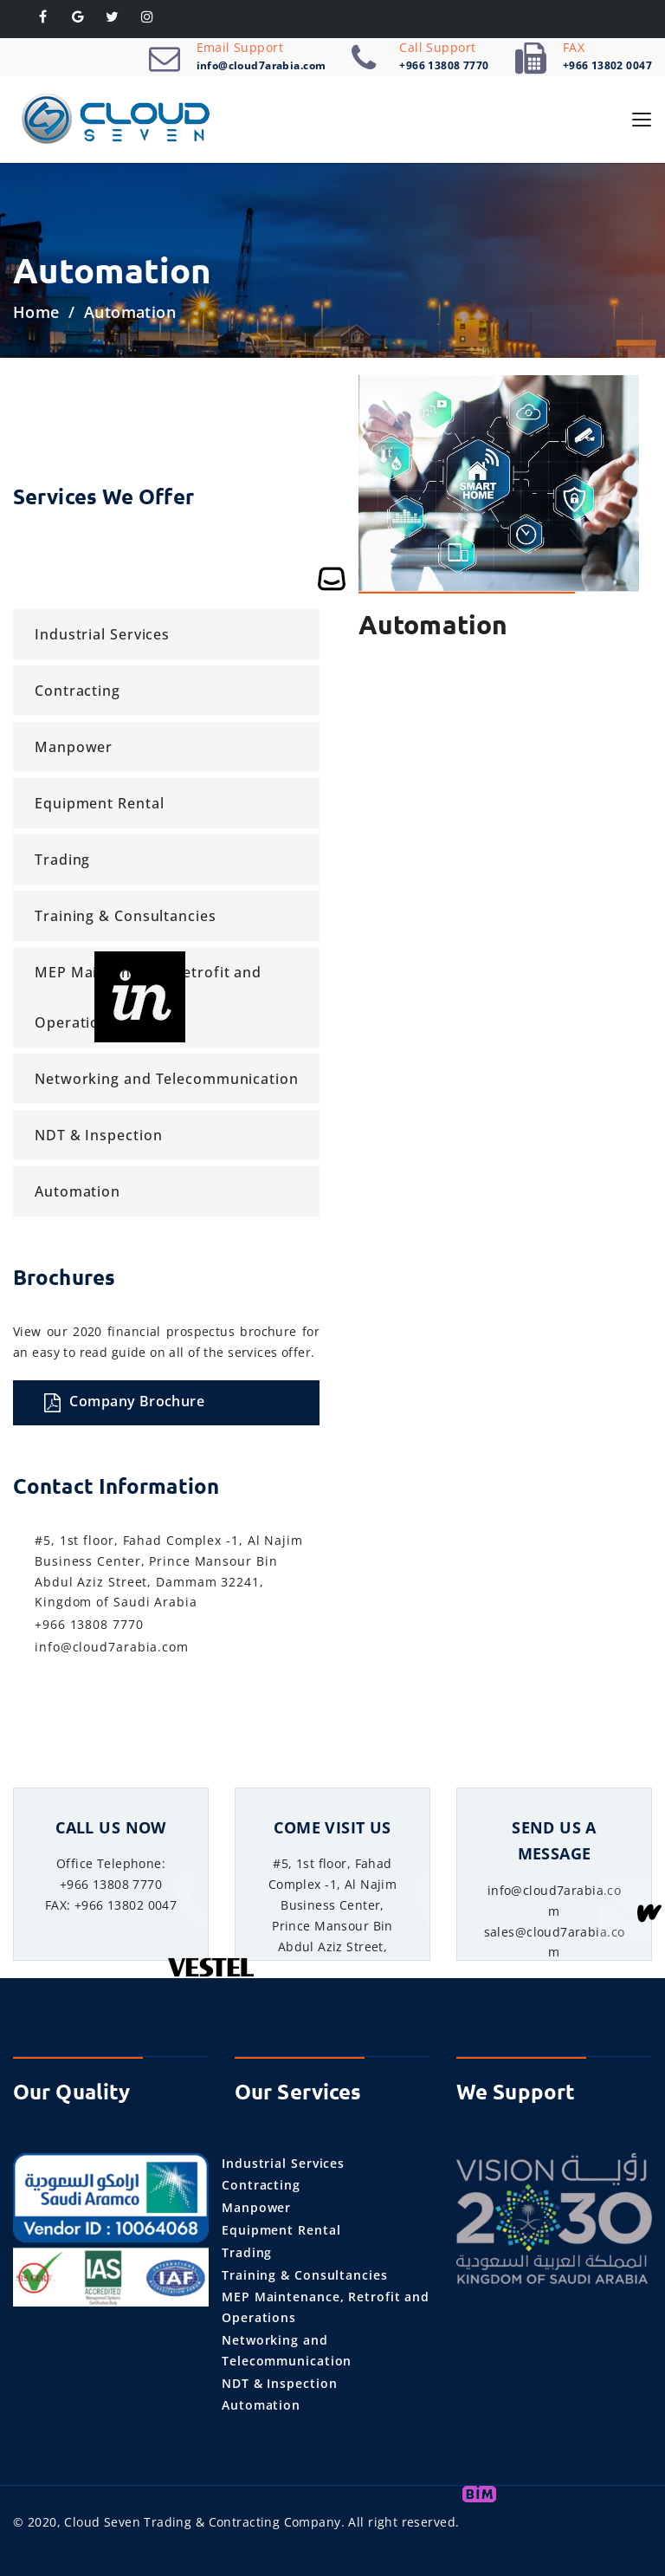  Describe the element at coordinates (210, 1967) in the screenshot. I see `vestel brand logo` at that location.